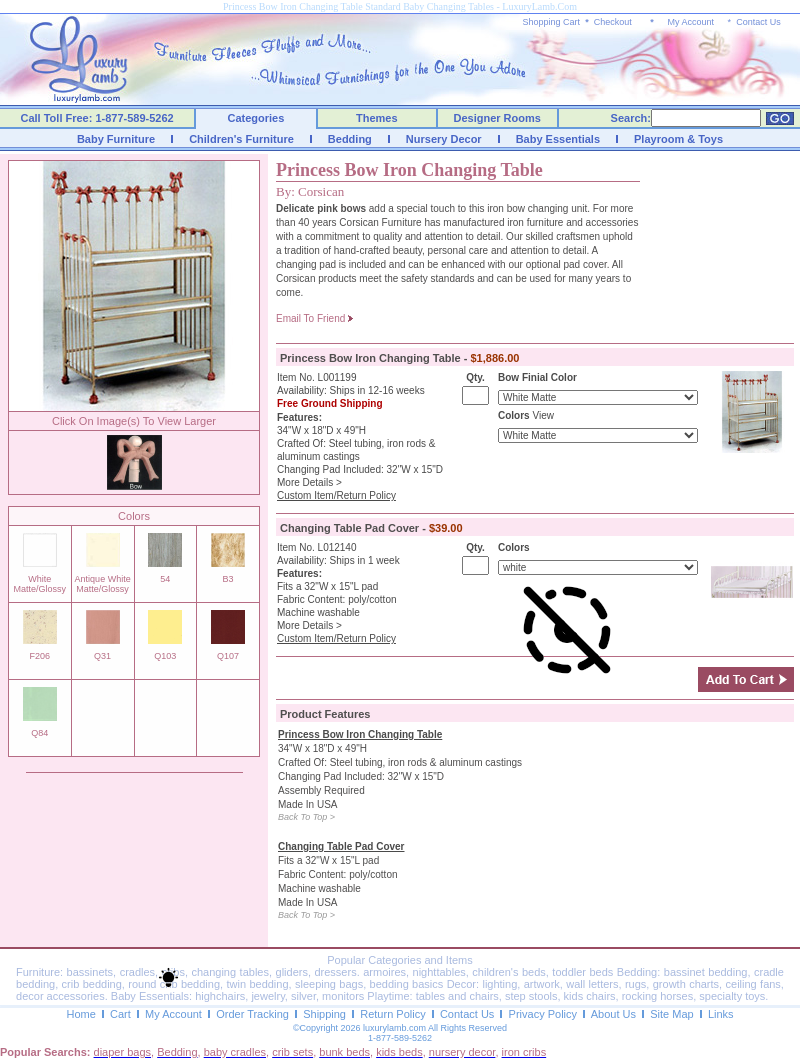  Describe the element at coordinates (567, 630) in the screenshot. I see `disable tilt-shift effect` at that location.